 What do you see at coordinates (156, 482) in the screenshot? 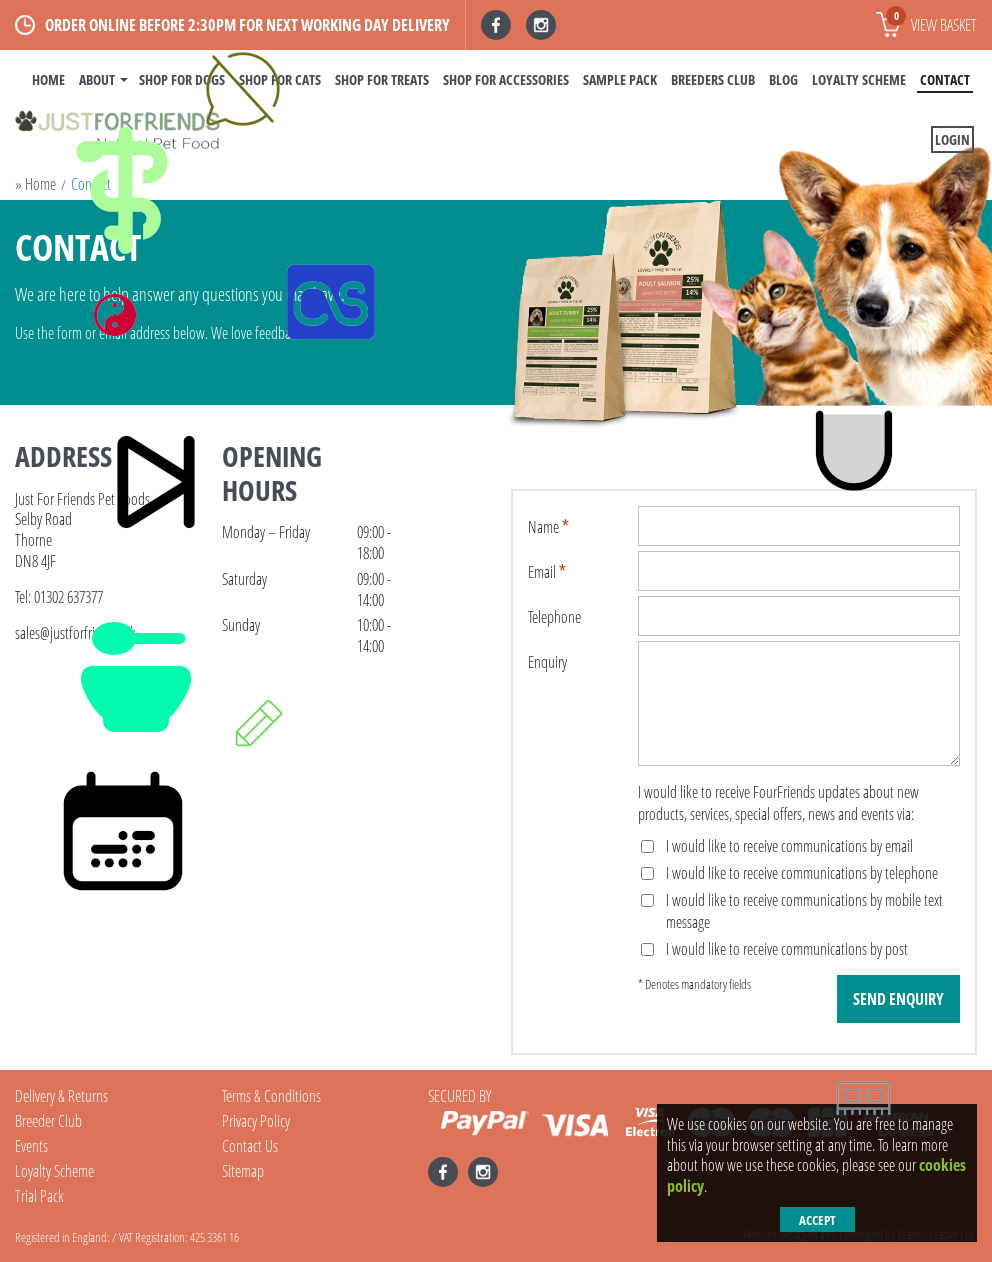
I see `skip to the next track or video` at bounding box center [156, 482].